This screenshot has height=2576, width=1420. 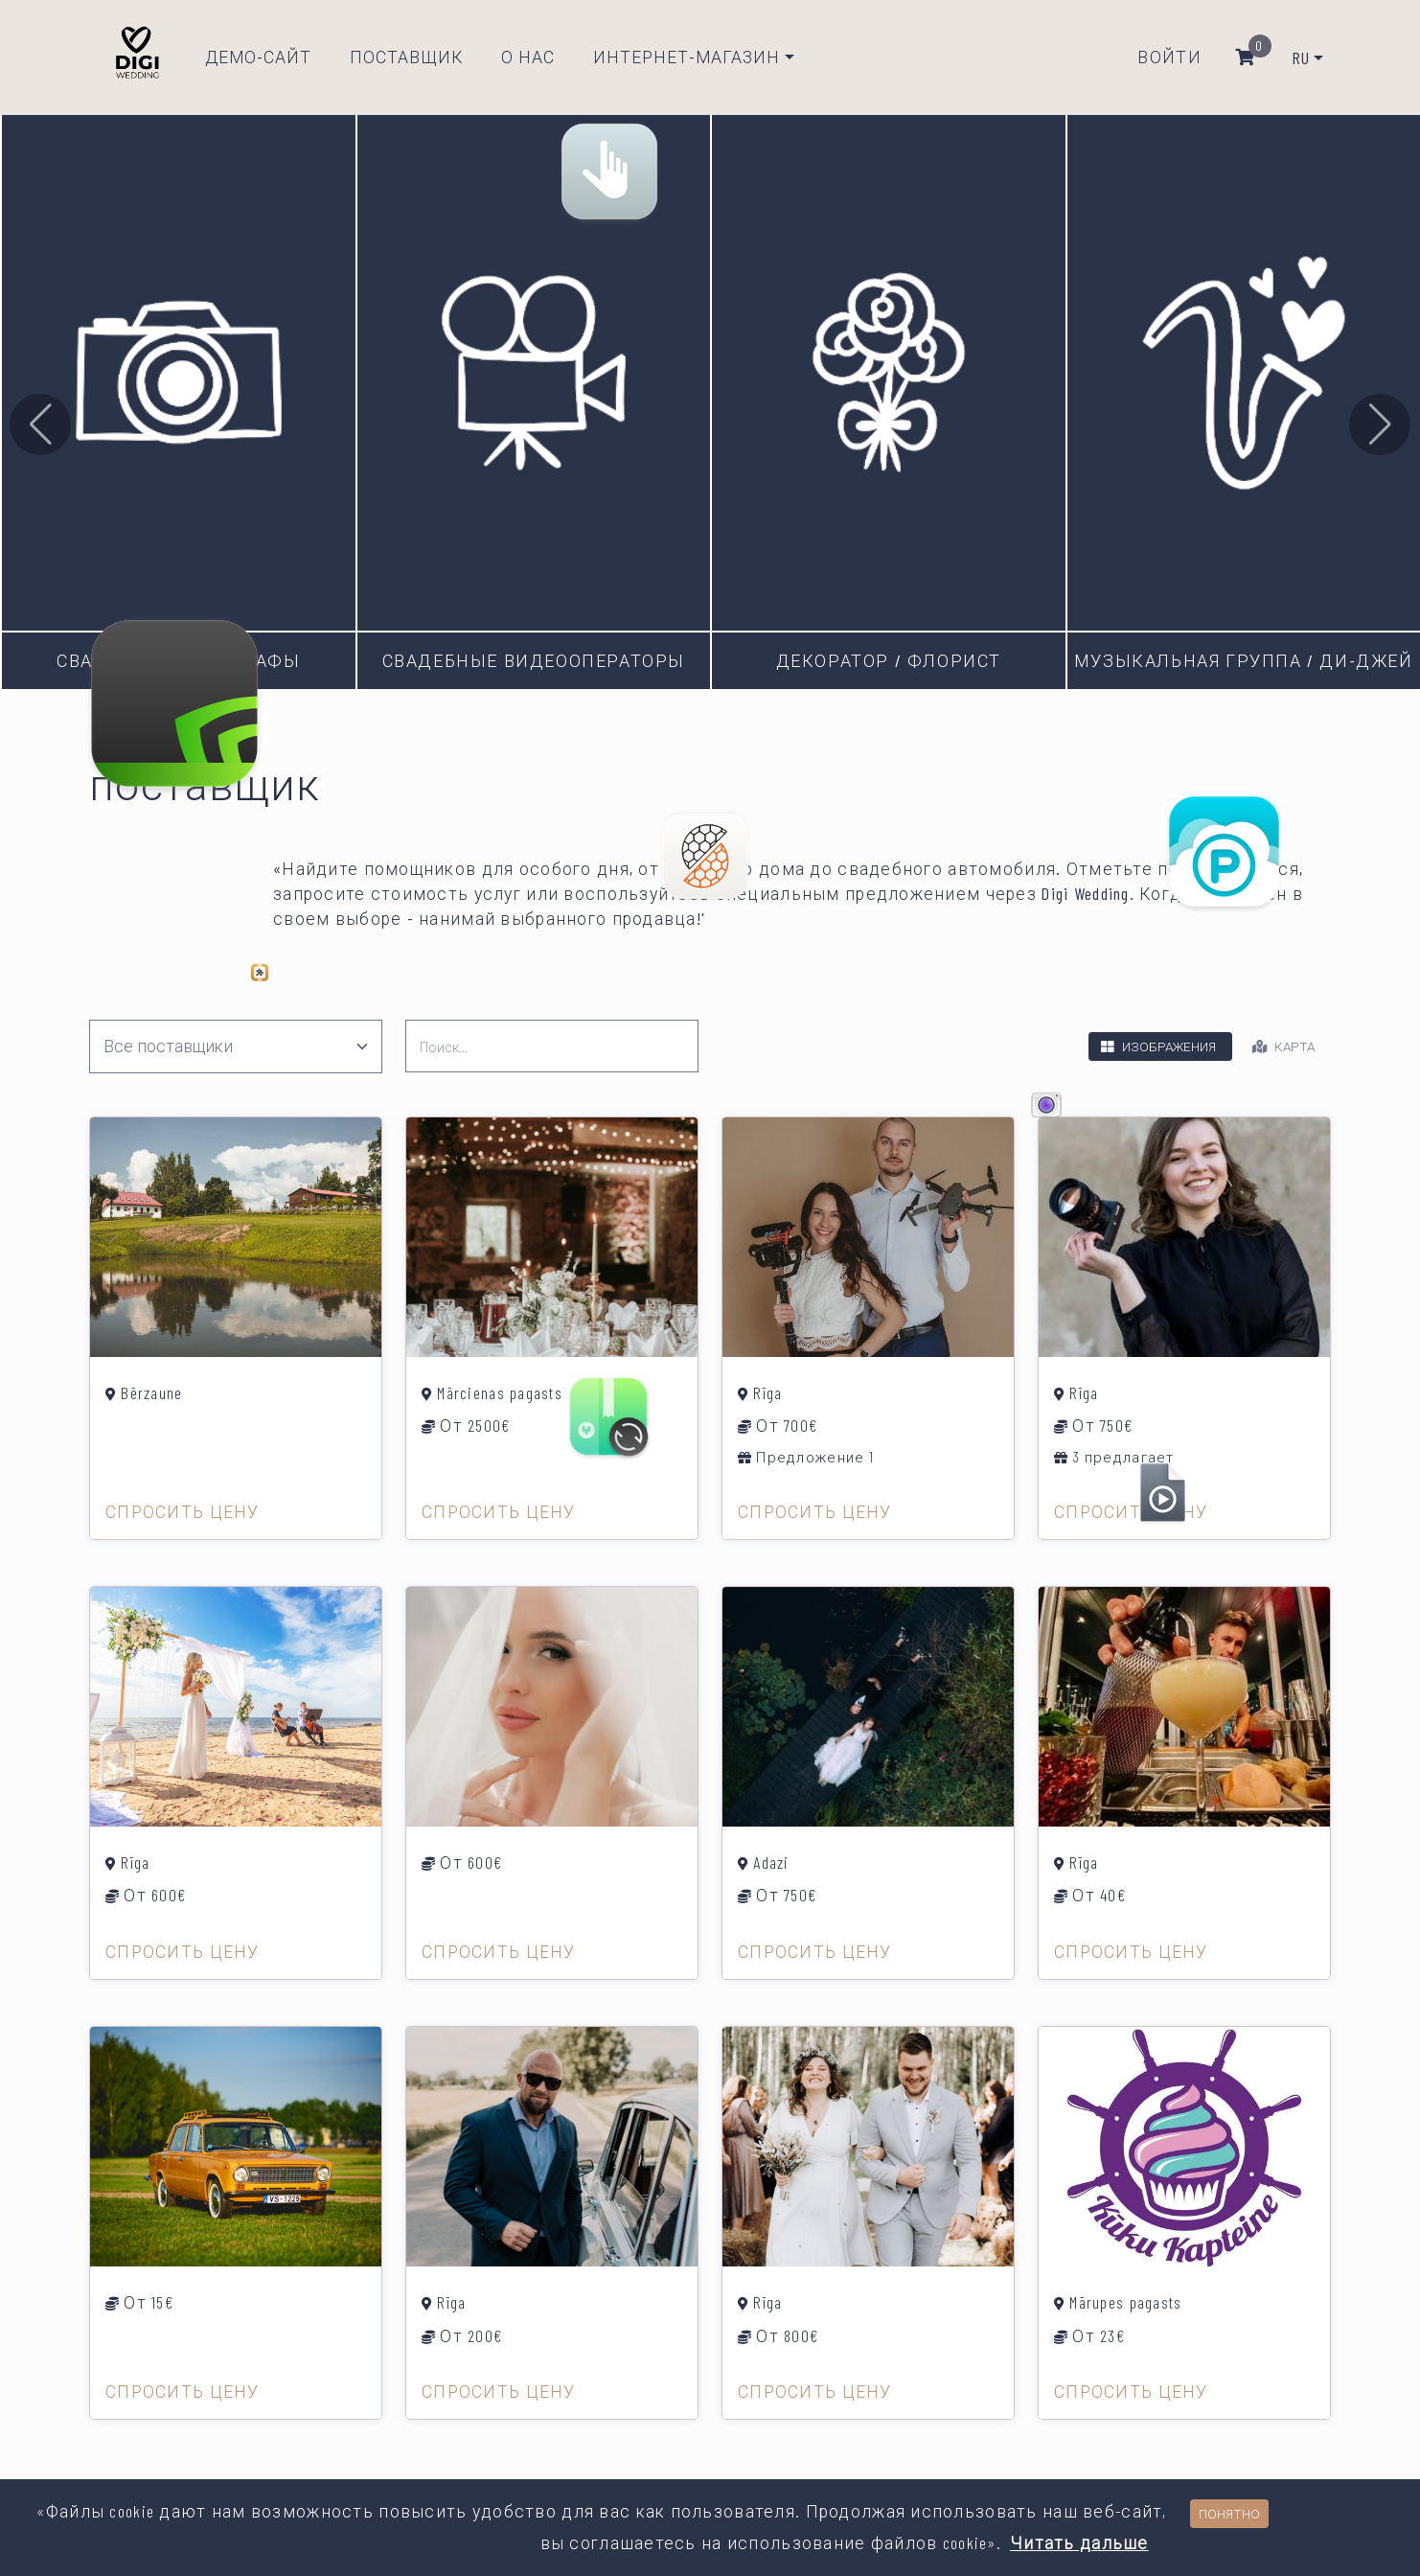 I want to click on open yast system update manager, so click(x=608, y=1416).